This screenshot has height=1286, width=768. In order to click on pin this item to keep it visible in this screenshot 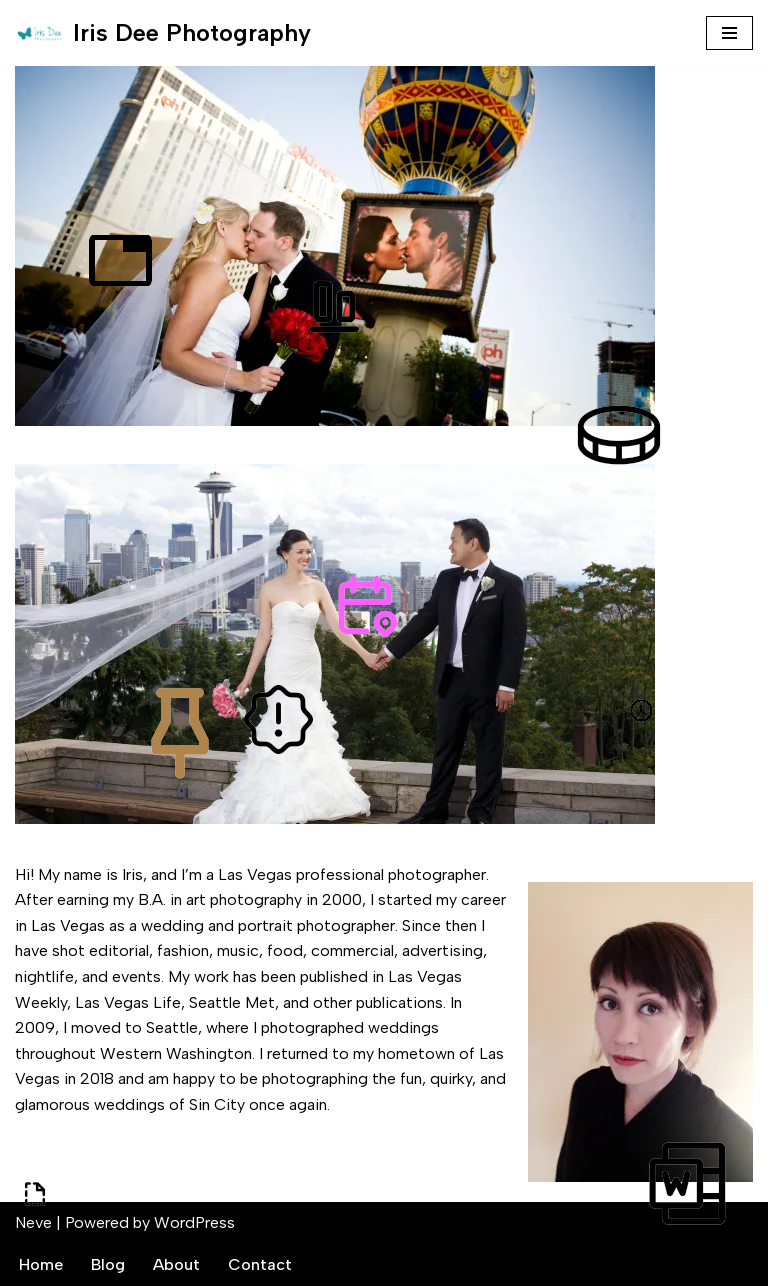, I will do `click(180, 731)`.